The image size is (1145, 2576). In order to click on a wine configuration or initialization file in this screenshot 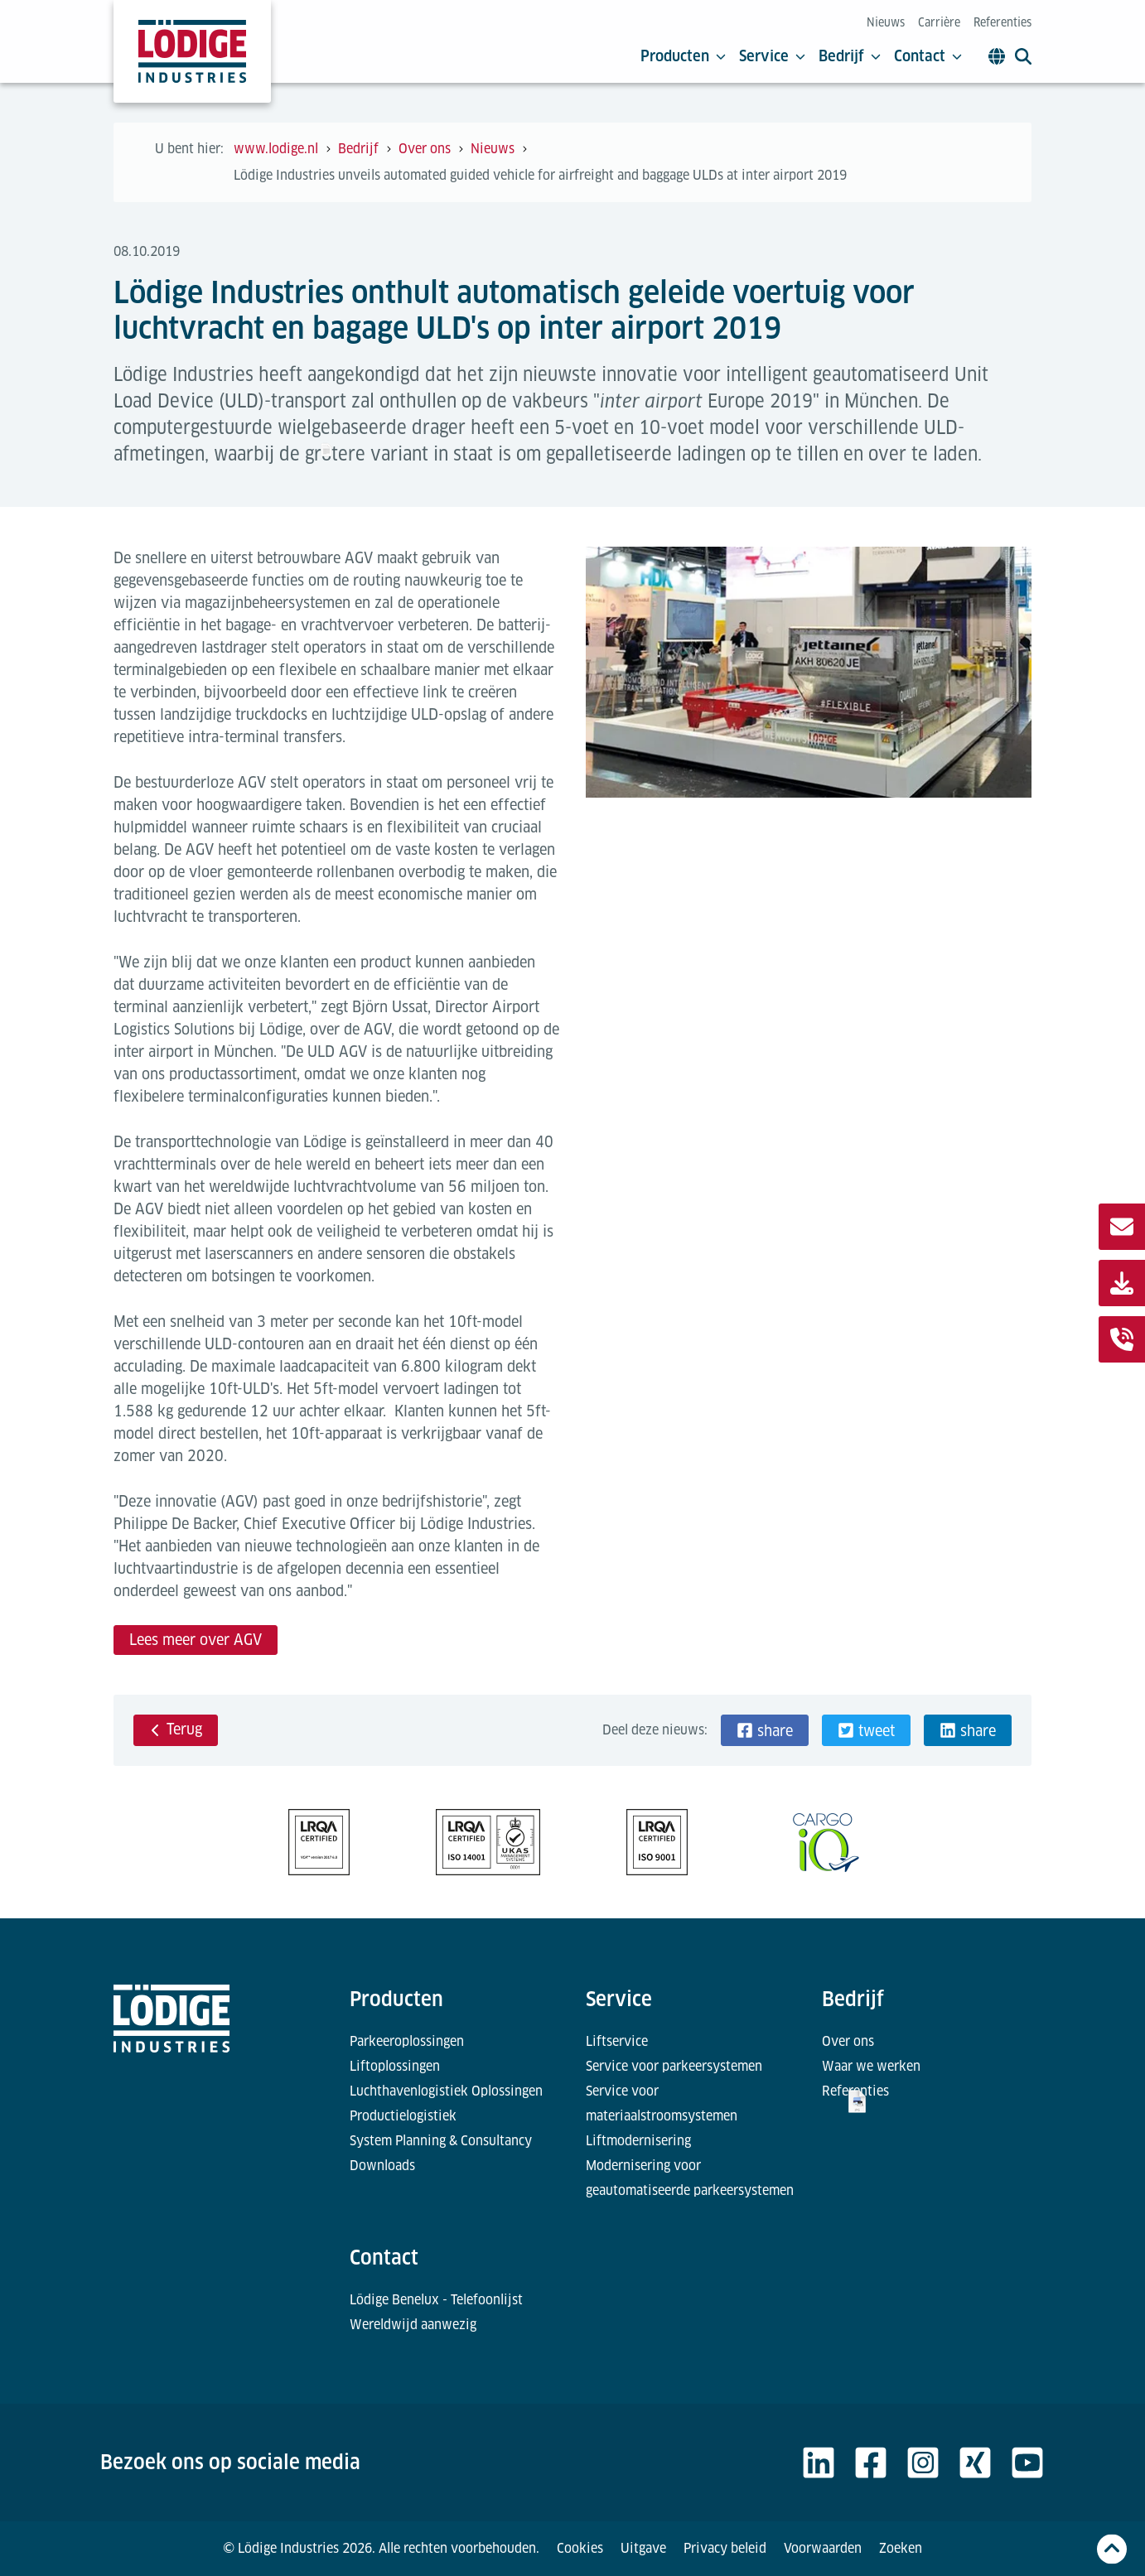, I will do `click(326, 450)`.